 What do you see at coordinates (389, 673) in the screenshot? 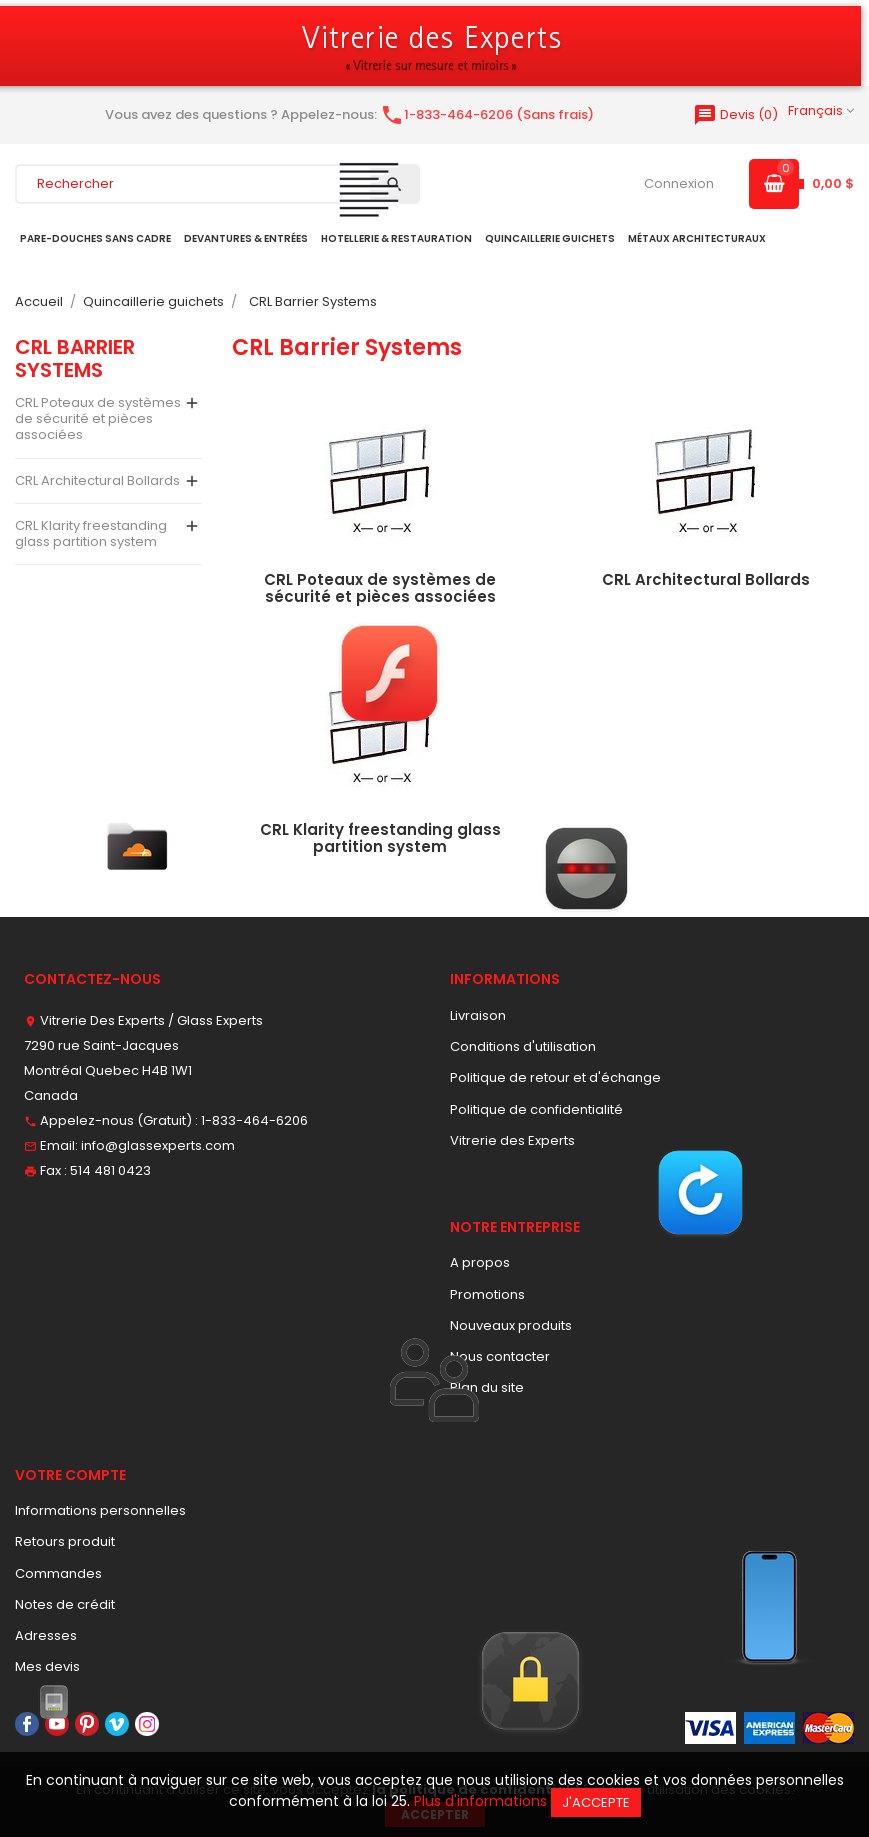
I see `open Adobe Flash Player` at bounding box center [389, 673].